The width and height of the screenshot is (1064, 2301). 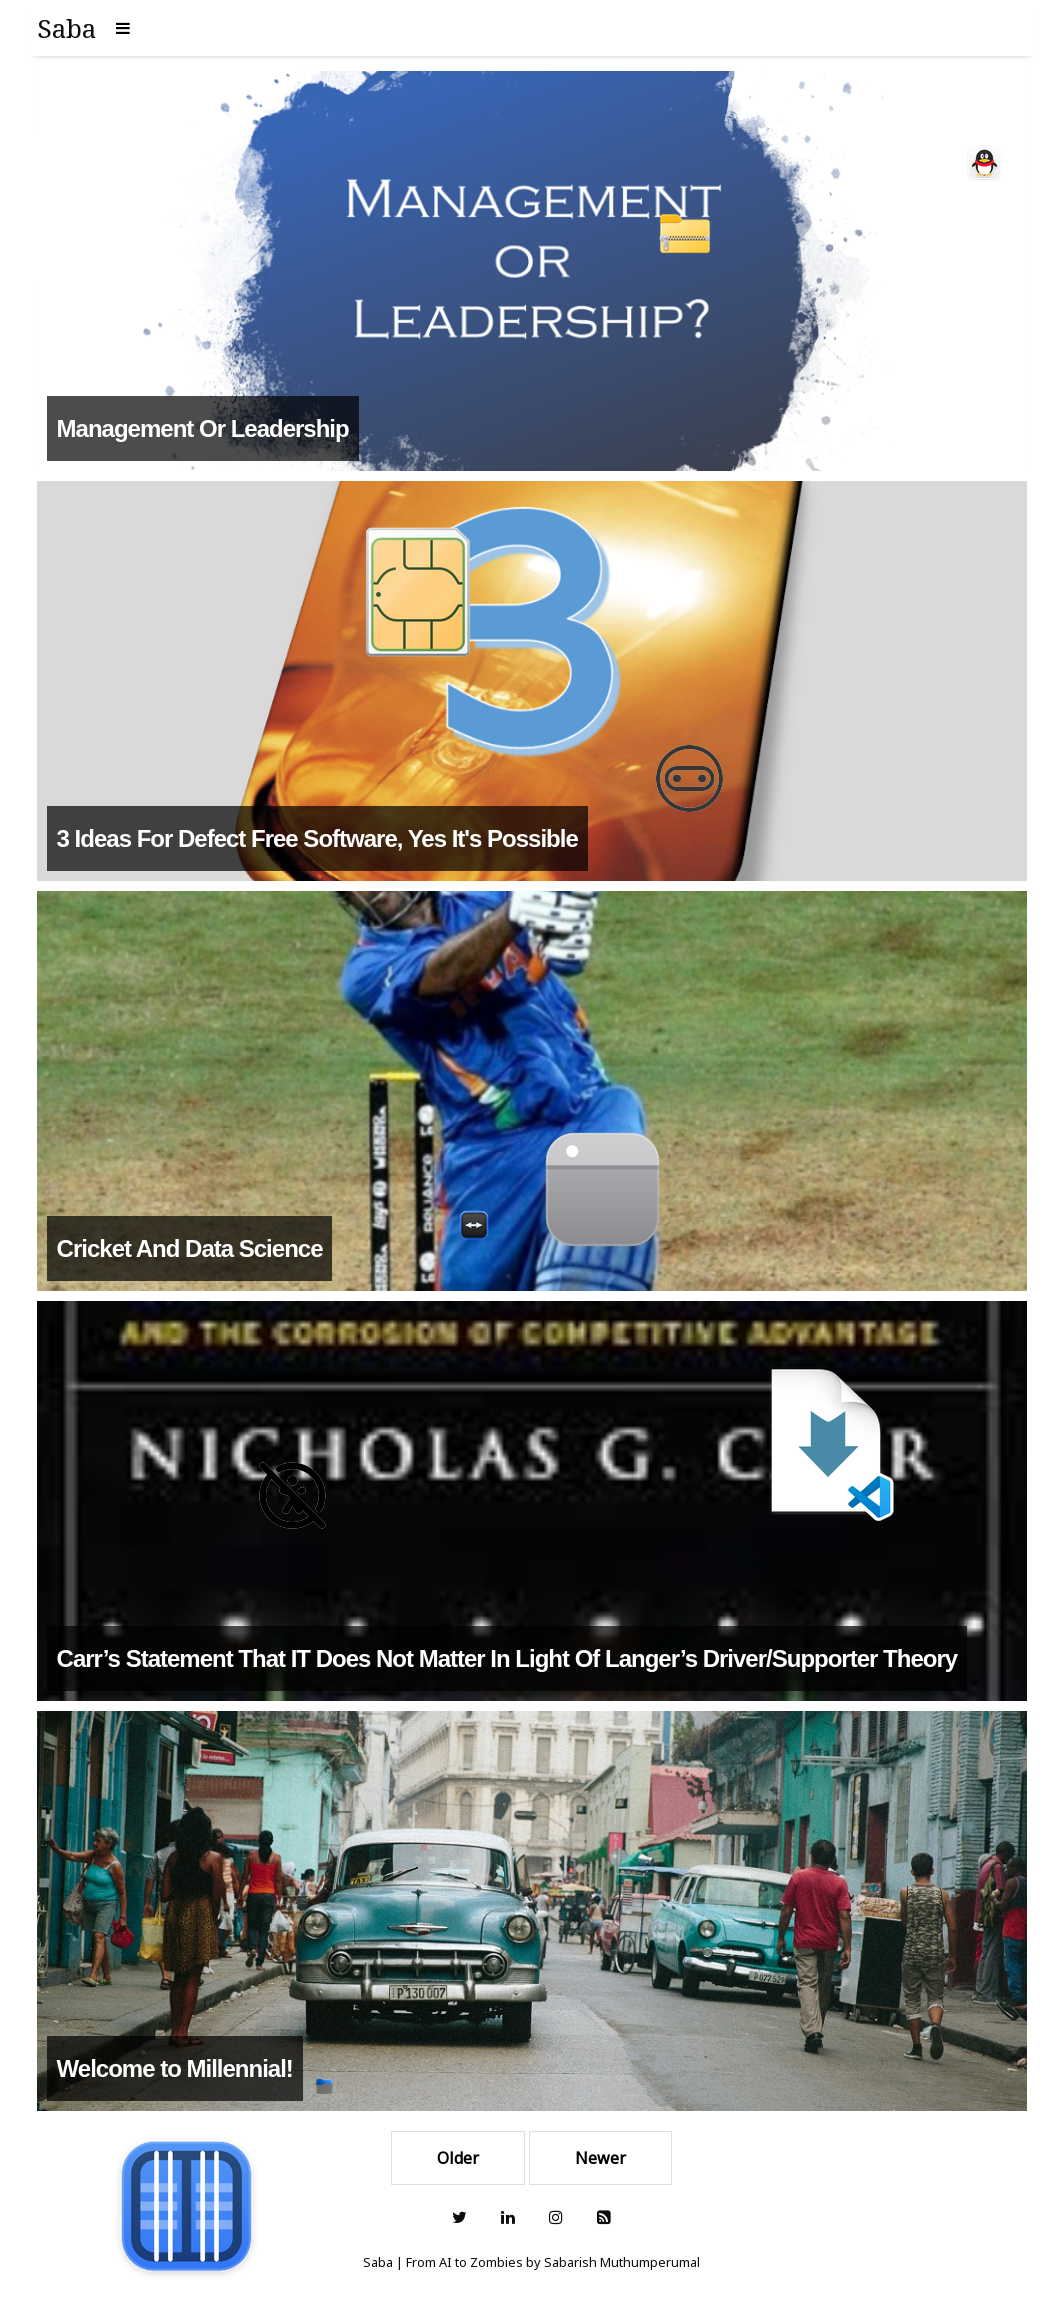 What do you see at coordinates (984, 162) in the screenshot?
I see `open QQ messaging app` at bounding box center [984, 162].